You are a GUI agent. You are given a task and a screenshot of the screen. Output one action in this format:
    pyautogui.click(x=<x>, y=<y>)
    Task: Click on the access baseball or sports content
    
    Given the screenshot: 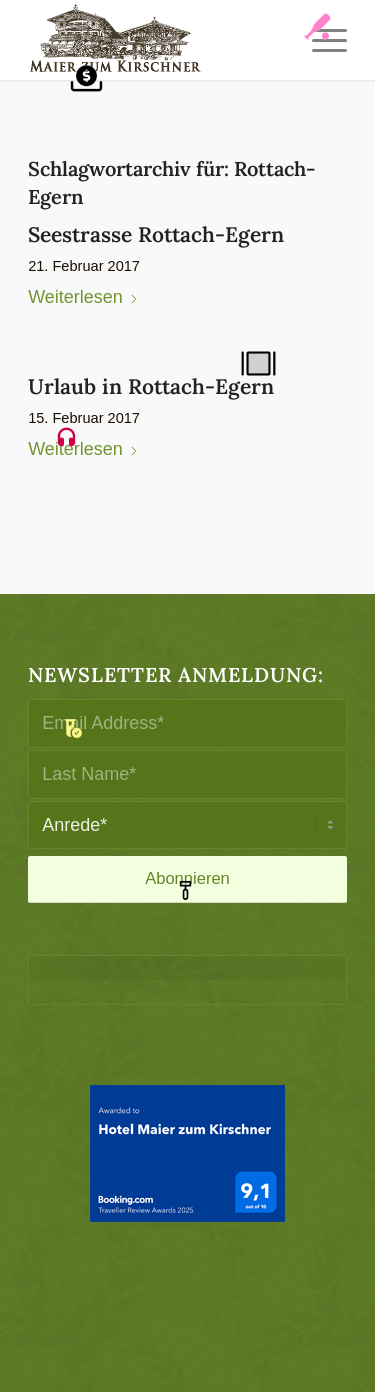 What is the action you would take?
    pyautogui.click(x=317, y=26)
    